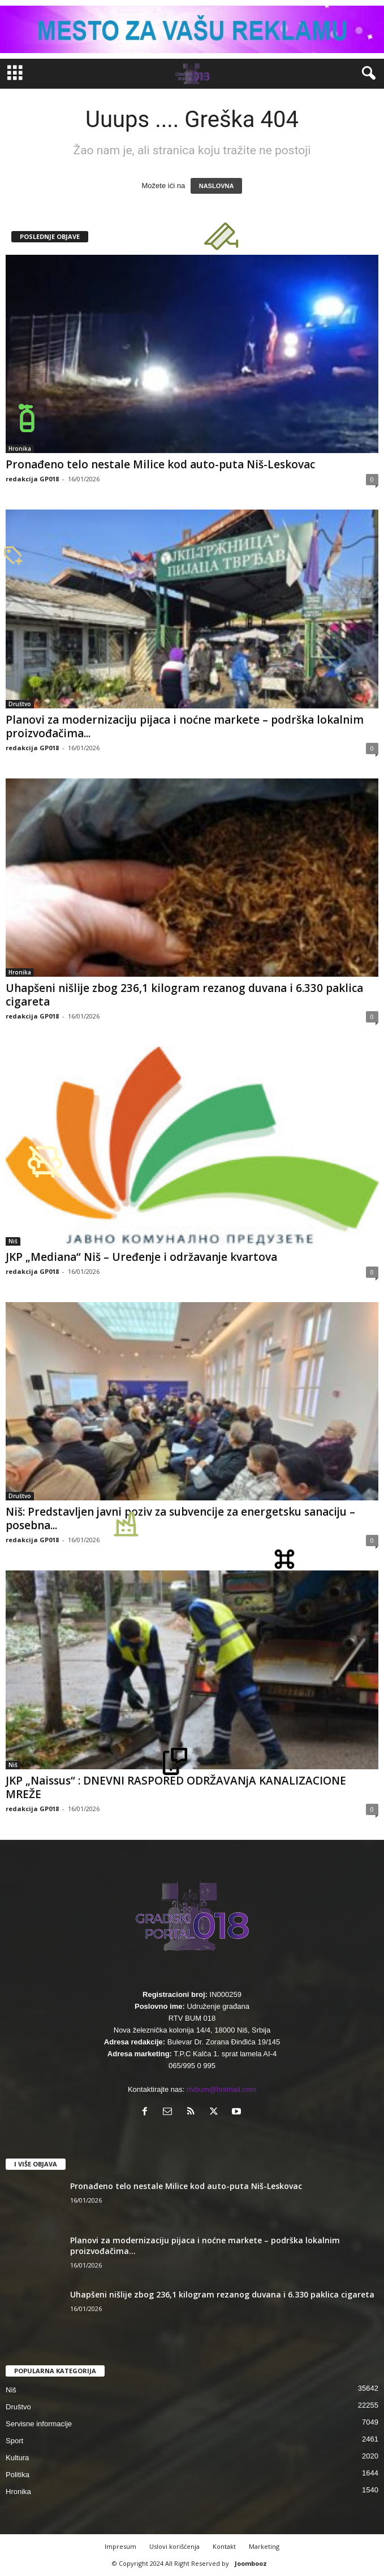 The width and height of the screenshot is (384, 2576). I want to click on add a new tag or label, so click(12, 555).